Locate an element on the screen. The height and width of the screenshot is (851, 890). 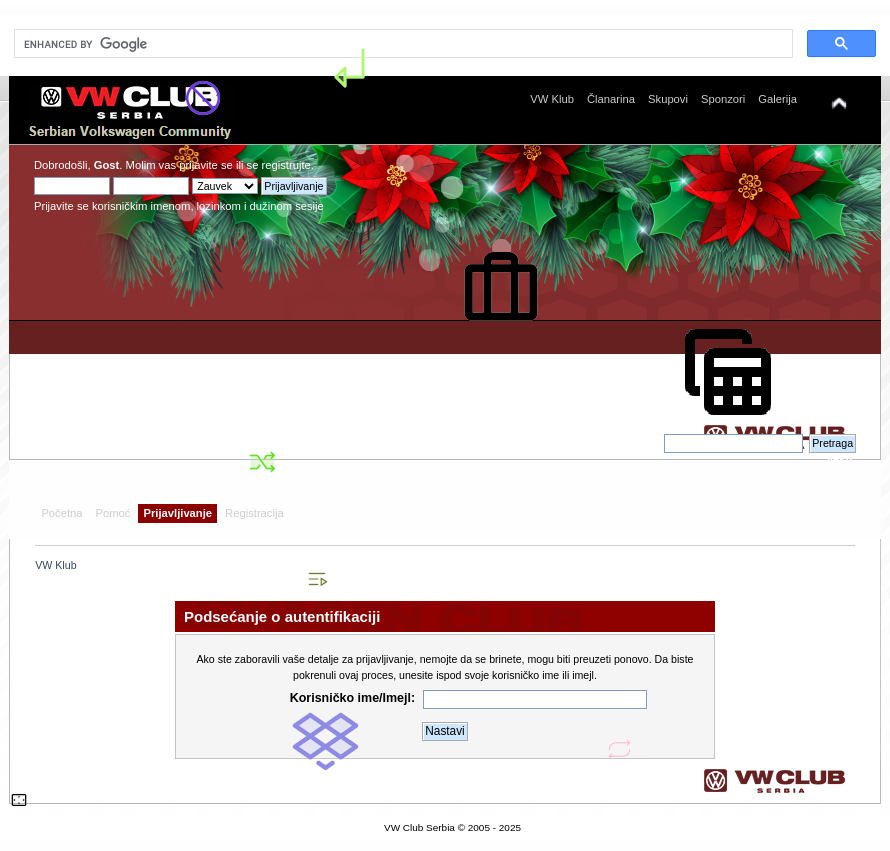
add to playback queue is located at coordinates (317, 579).